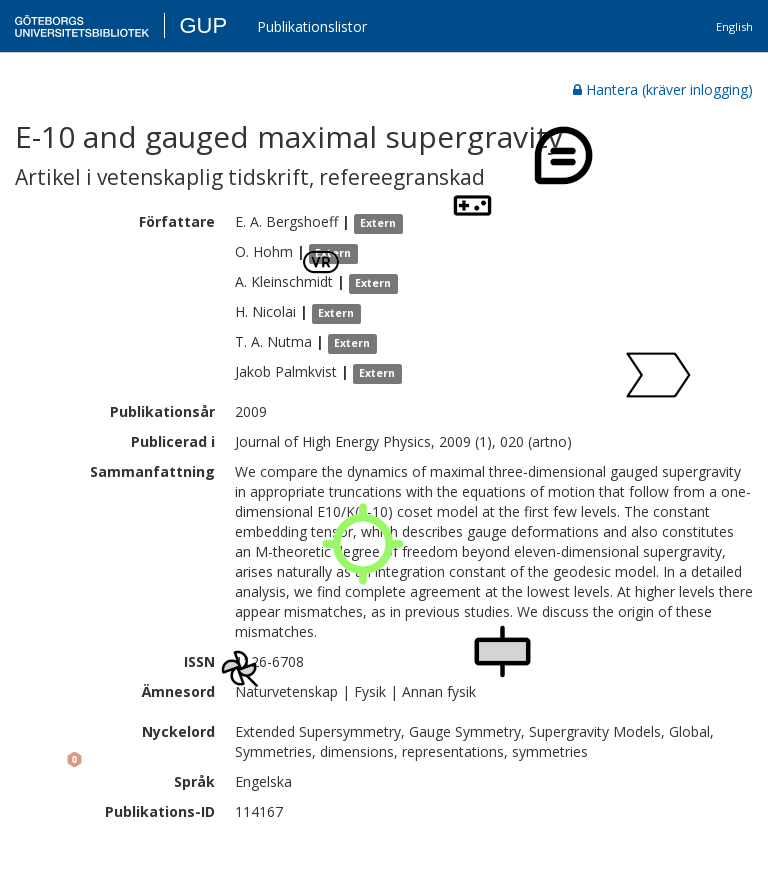  Describe the element at coordinates (321, 262) in the screenshot. I see `access virtual reality mode or features` at that location.